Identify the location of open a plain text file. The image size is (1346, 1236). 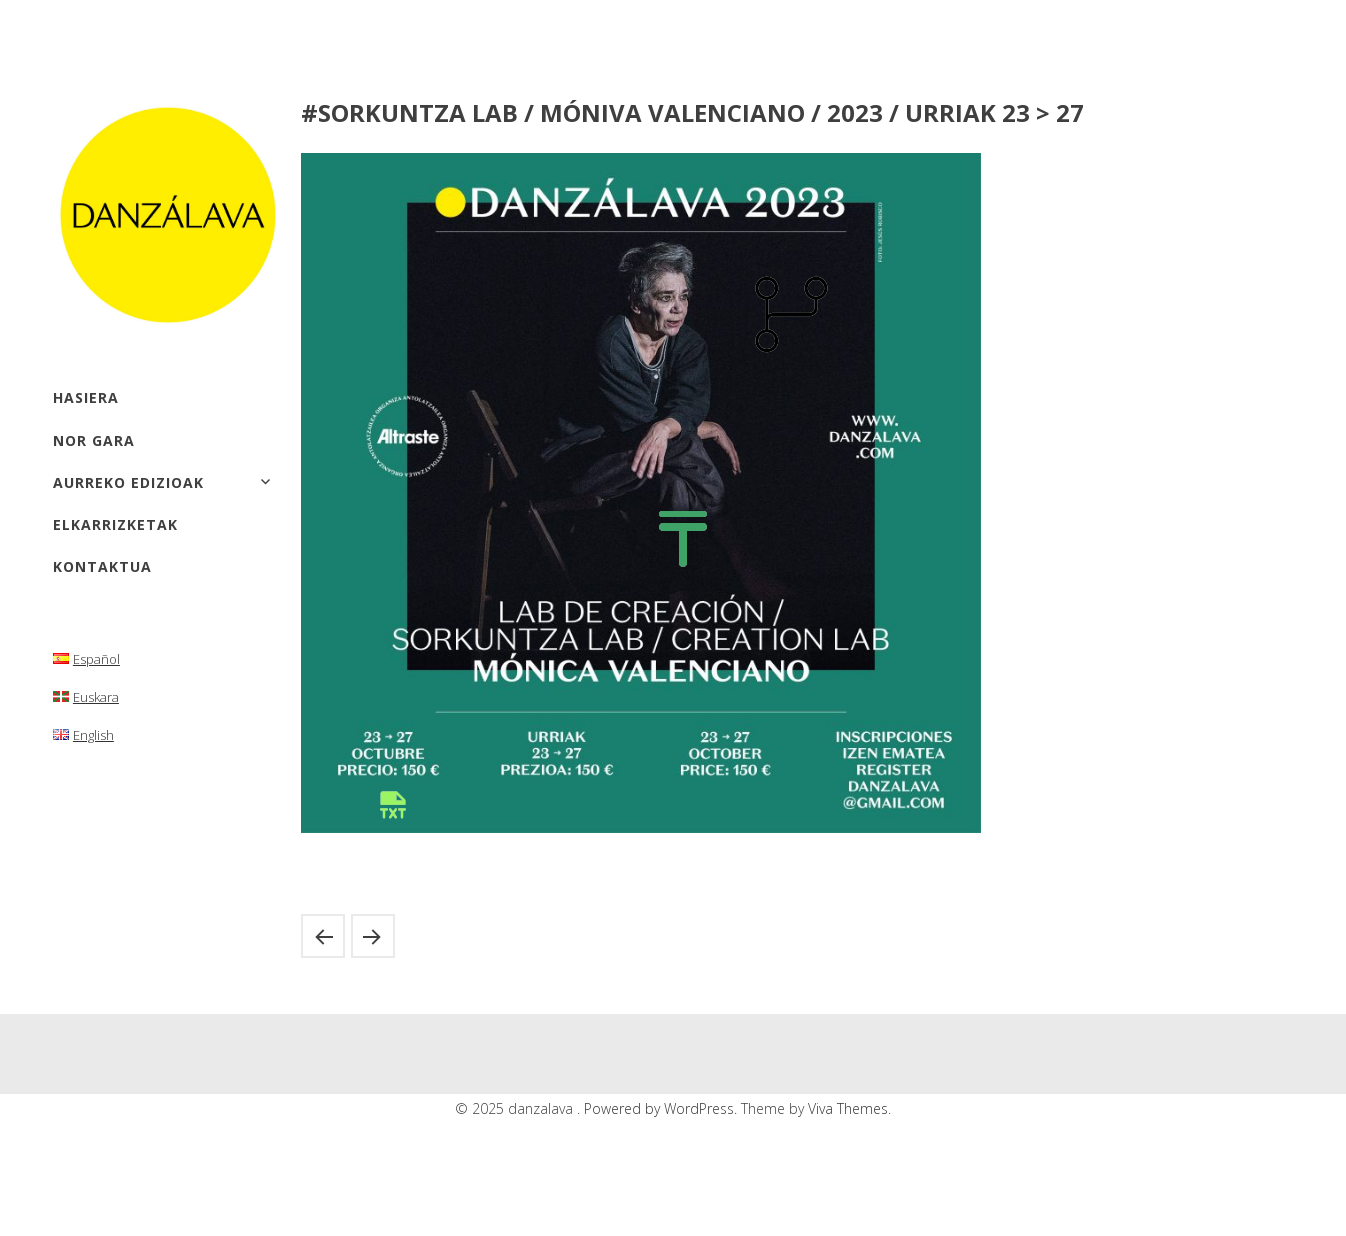
(393, 806).